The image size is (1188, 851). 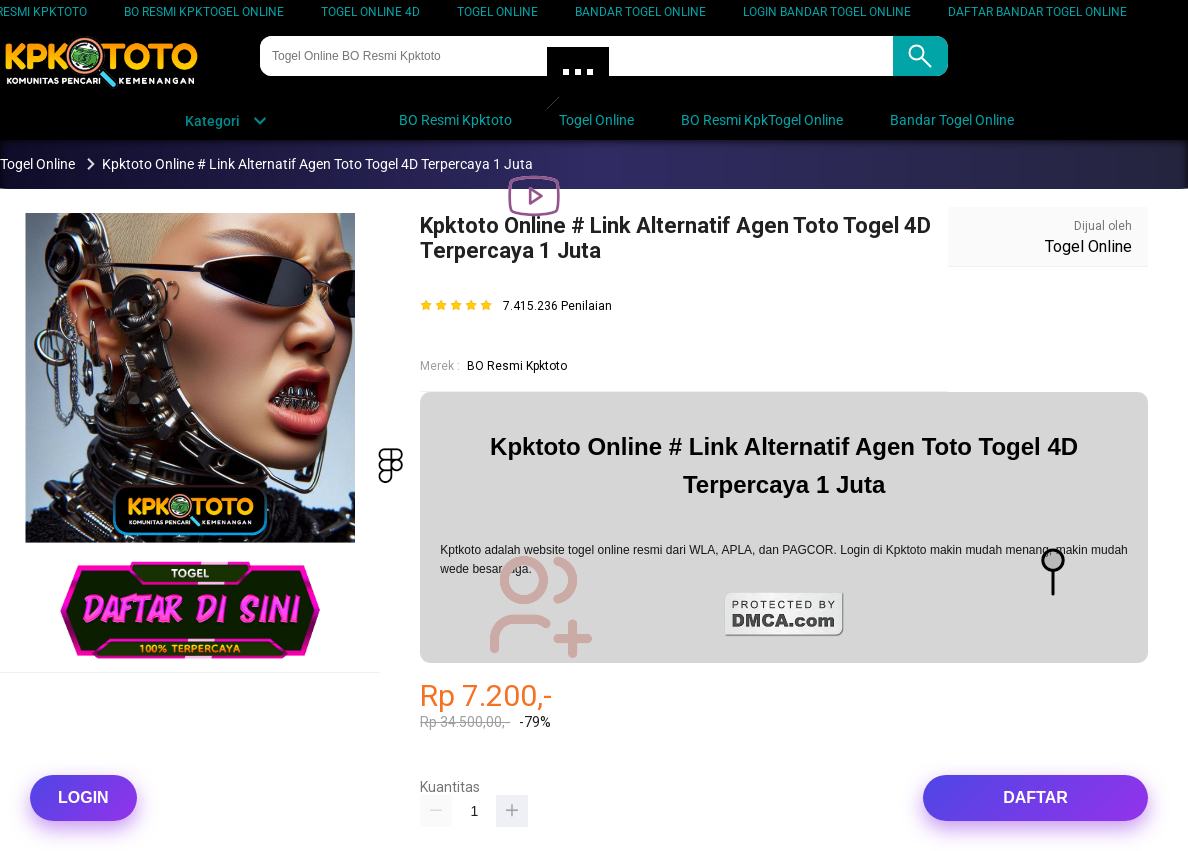 I want to click on view text messages, so click(x=578, y=78).